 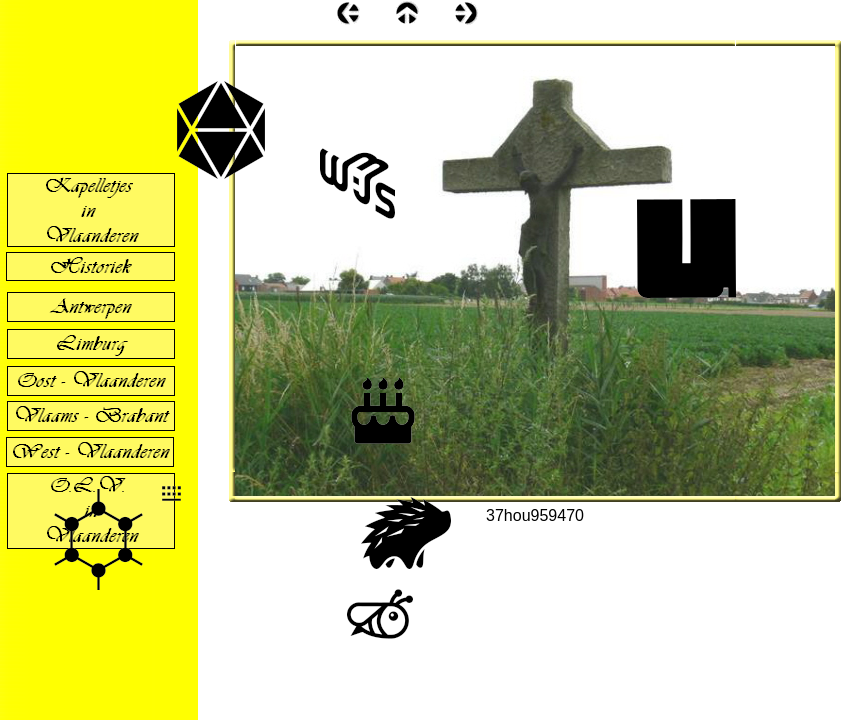 What do you see at coordinates (406, 533) in the screenshot?
I see `percy visual testing platform logo` at bounding box center [406, 533].